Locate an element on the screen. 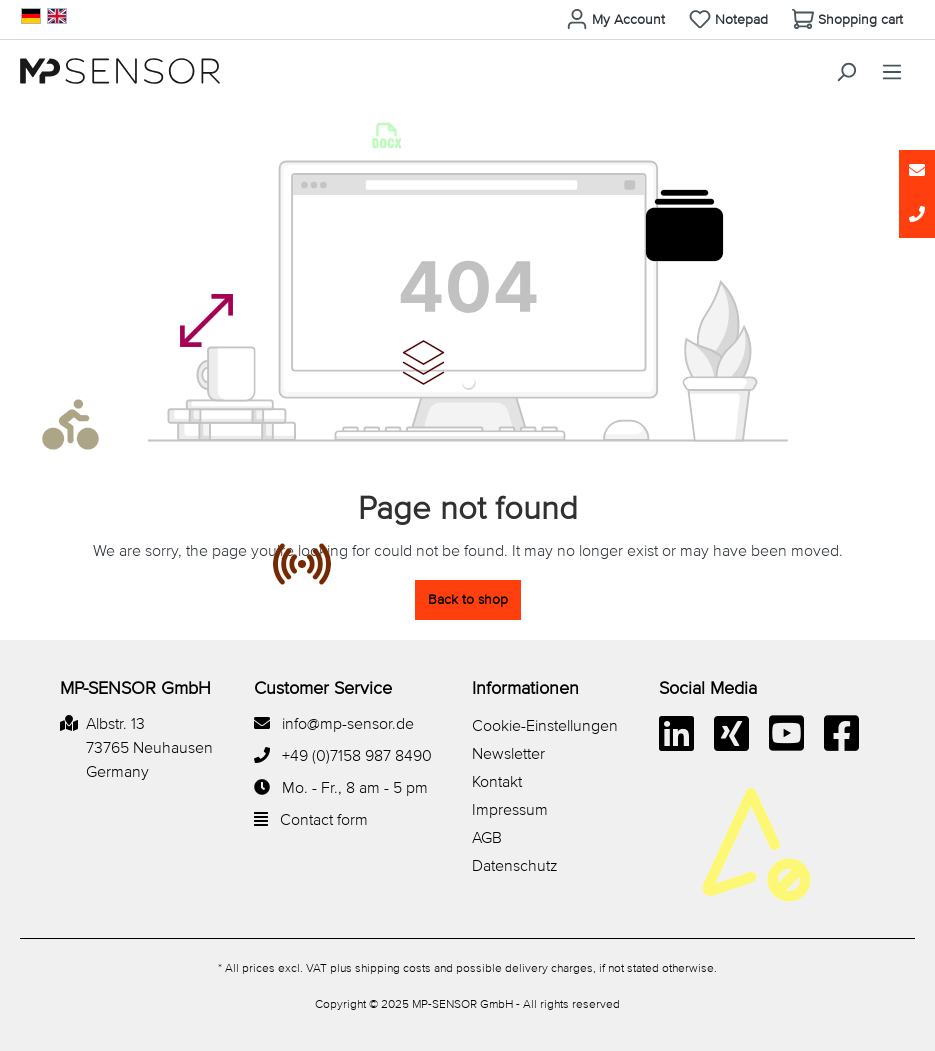 This screenshot has height=1051, width=935. resize a window or element is located at coordinates (206, 320).